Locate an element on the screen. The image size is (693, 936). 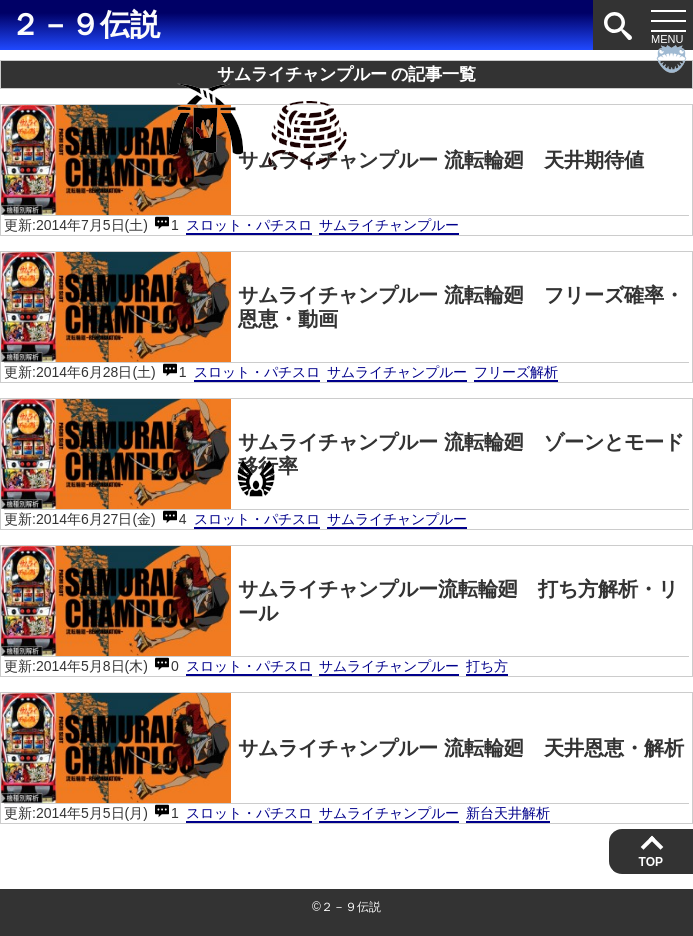
select a clan or faction banner is located at coordinates (206, 119).